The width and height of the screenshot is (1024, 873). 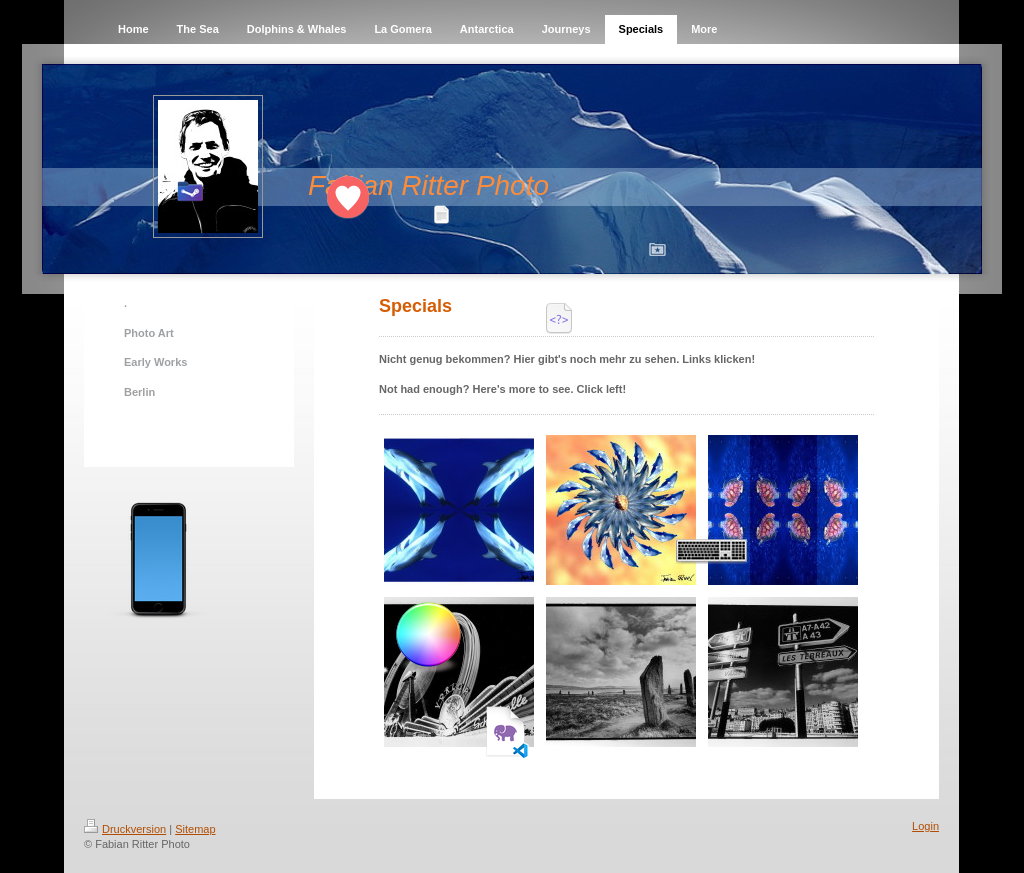 What do you see at coordinates (505, 732) in the screenshot?
I see `open a PHP file in Visual Studio Code` at bounding box center [505, 732].